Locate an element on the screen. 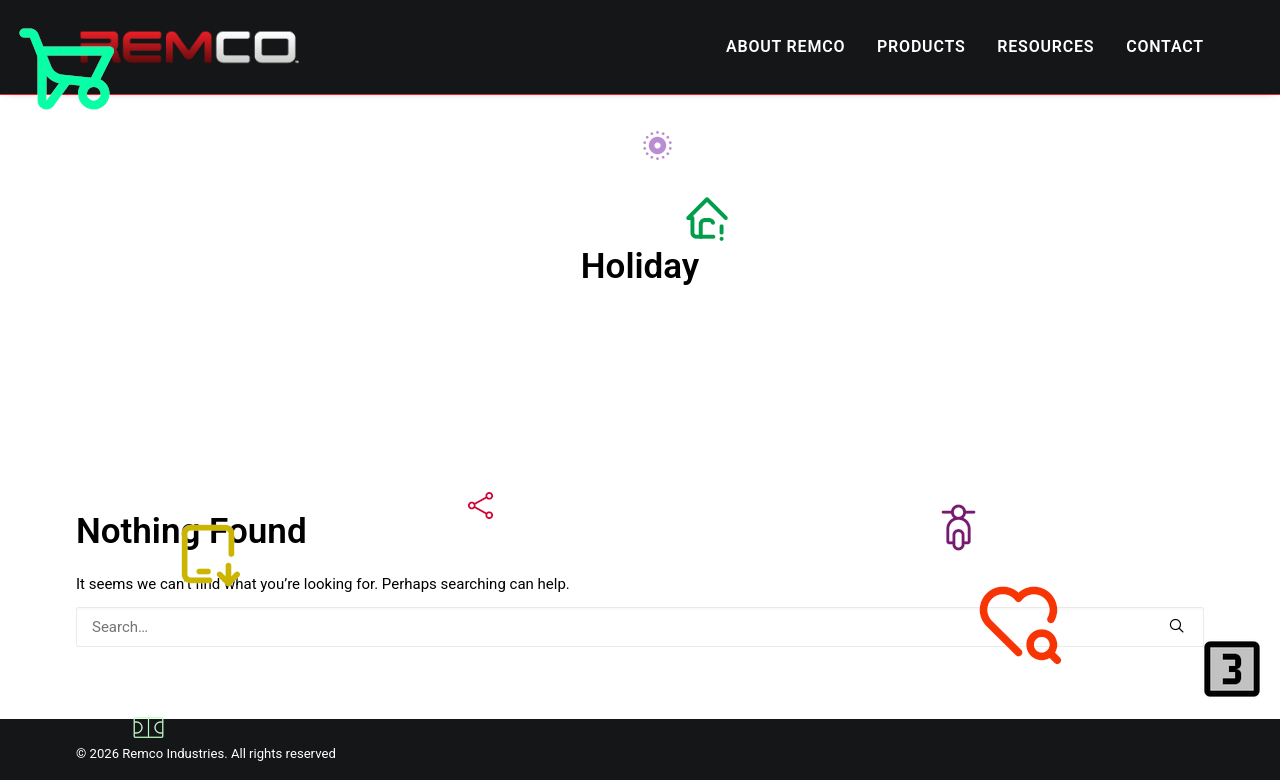  share content with others is located at coordinates (480, 505).